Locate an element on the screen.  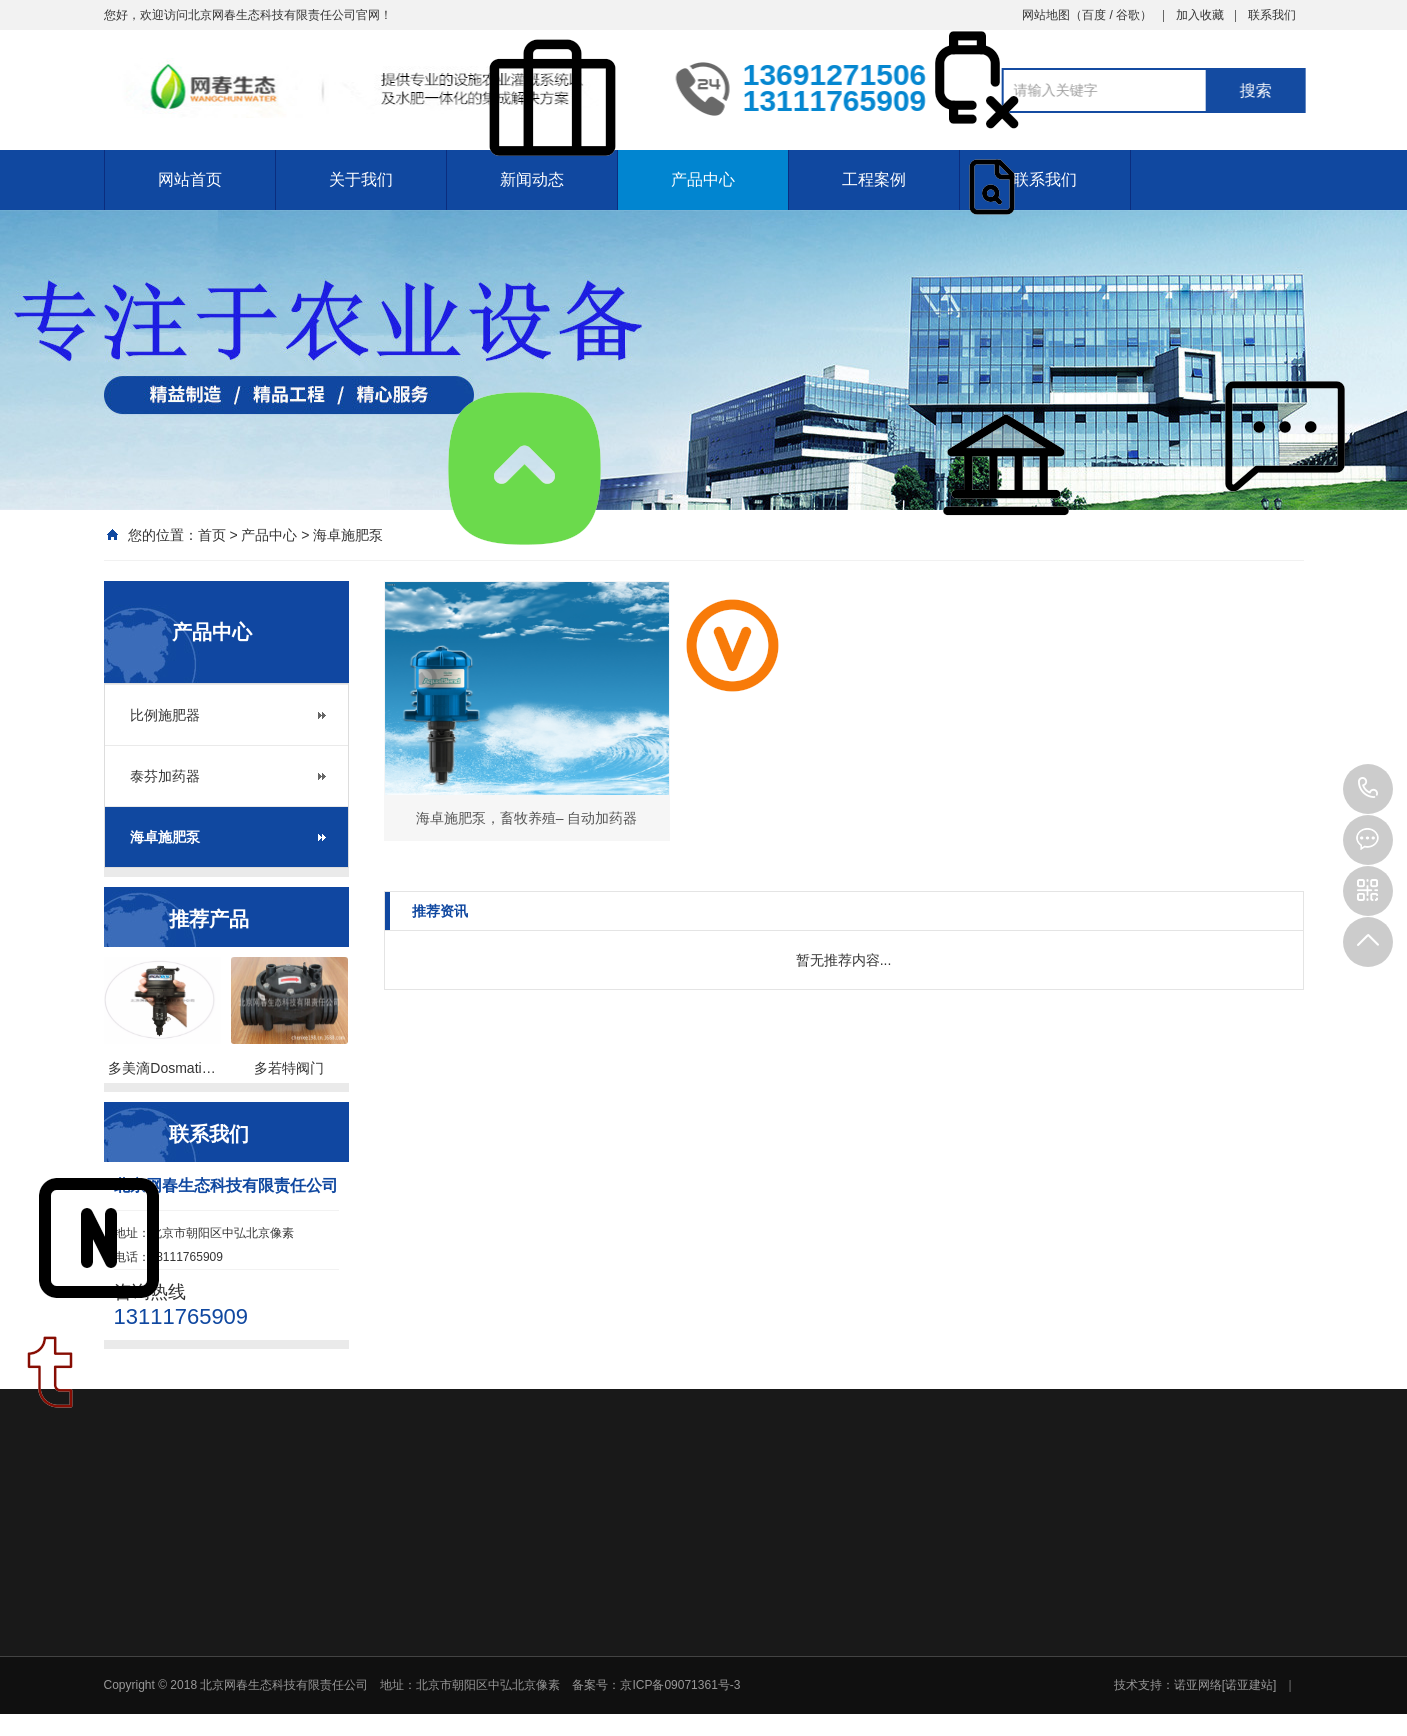
access travel or trip planning features is located at coordinates (552, 102).